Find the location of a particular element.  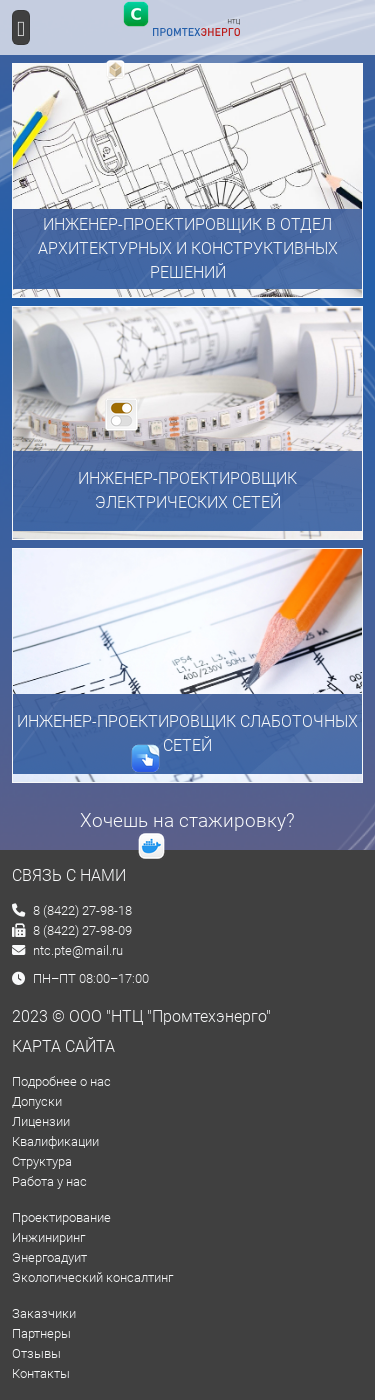

open whaler docker container management app is located at coordinates (151, 845).